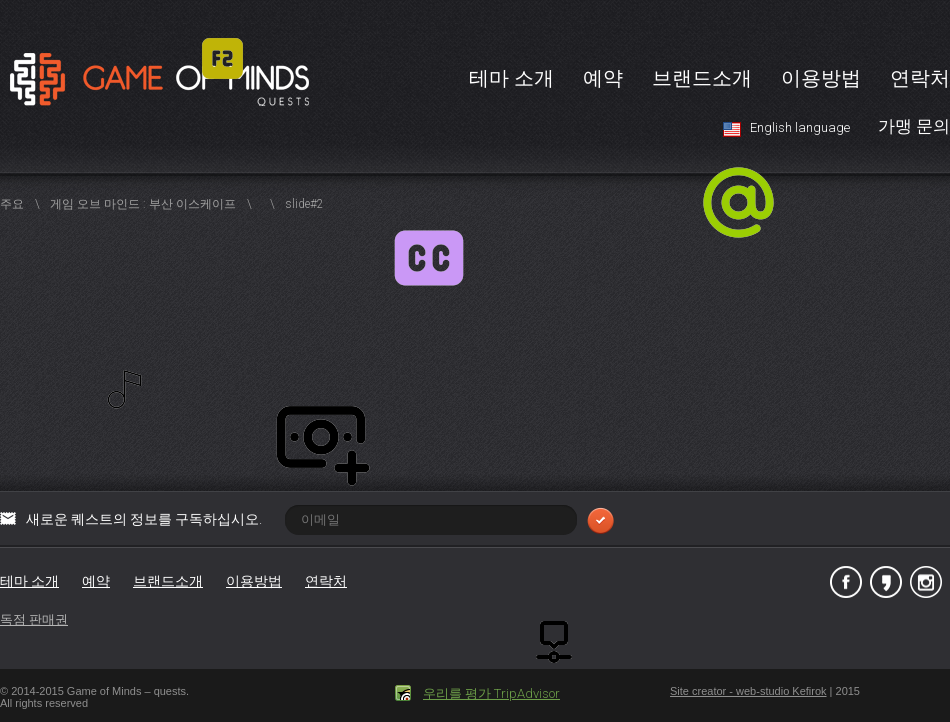 This screenshot has height=722, width=950. I want to click on view event details on timeline, so click(554, 641).